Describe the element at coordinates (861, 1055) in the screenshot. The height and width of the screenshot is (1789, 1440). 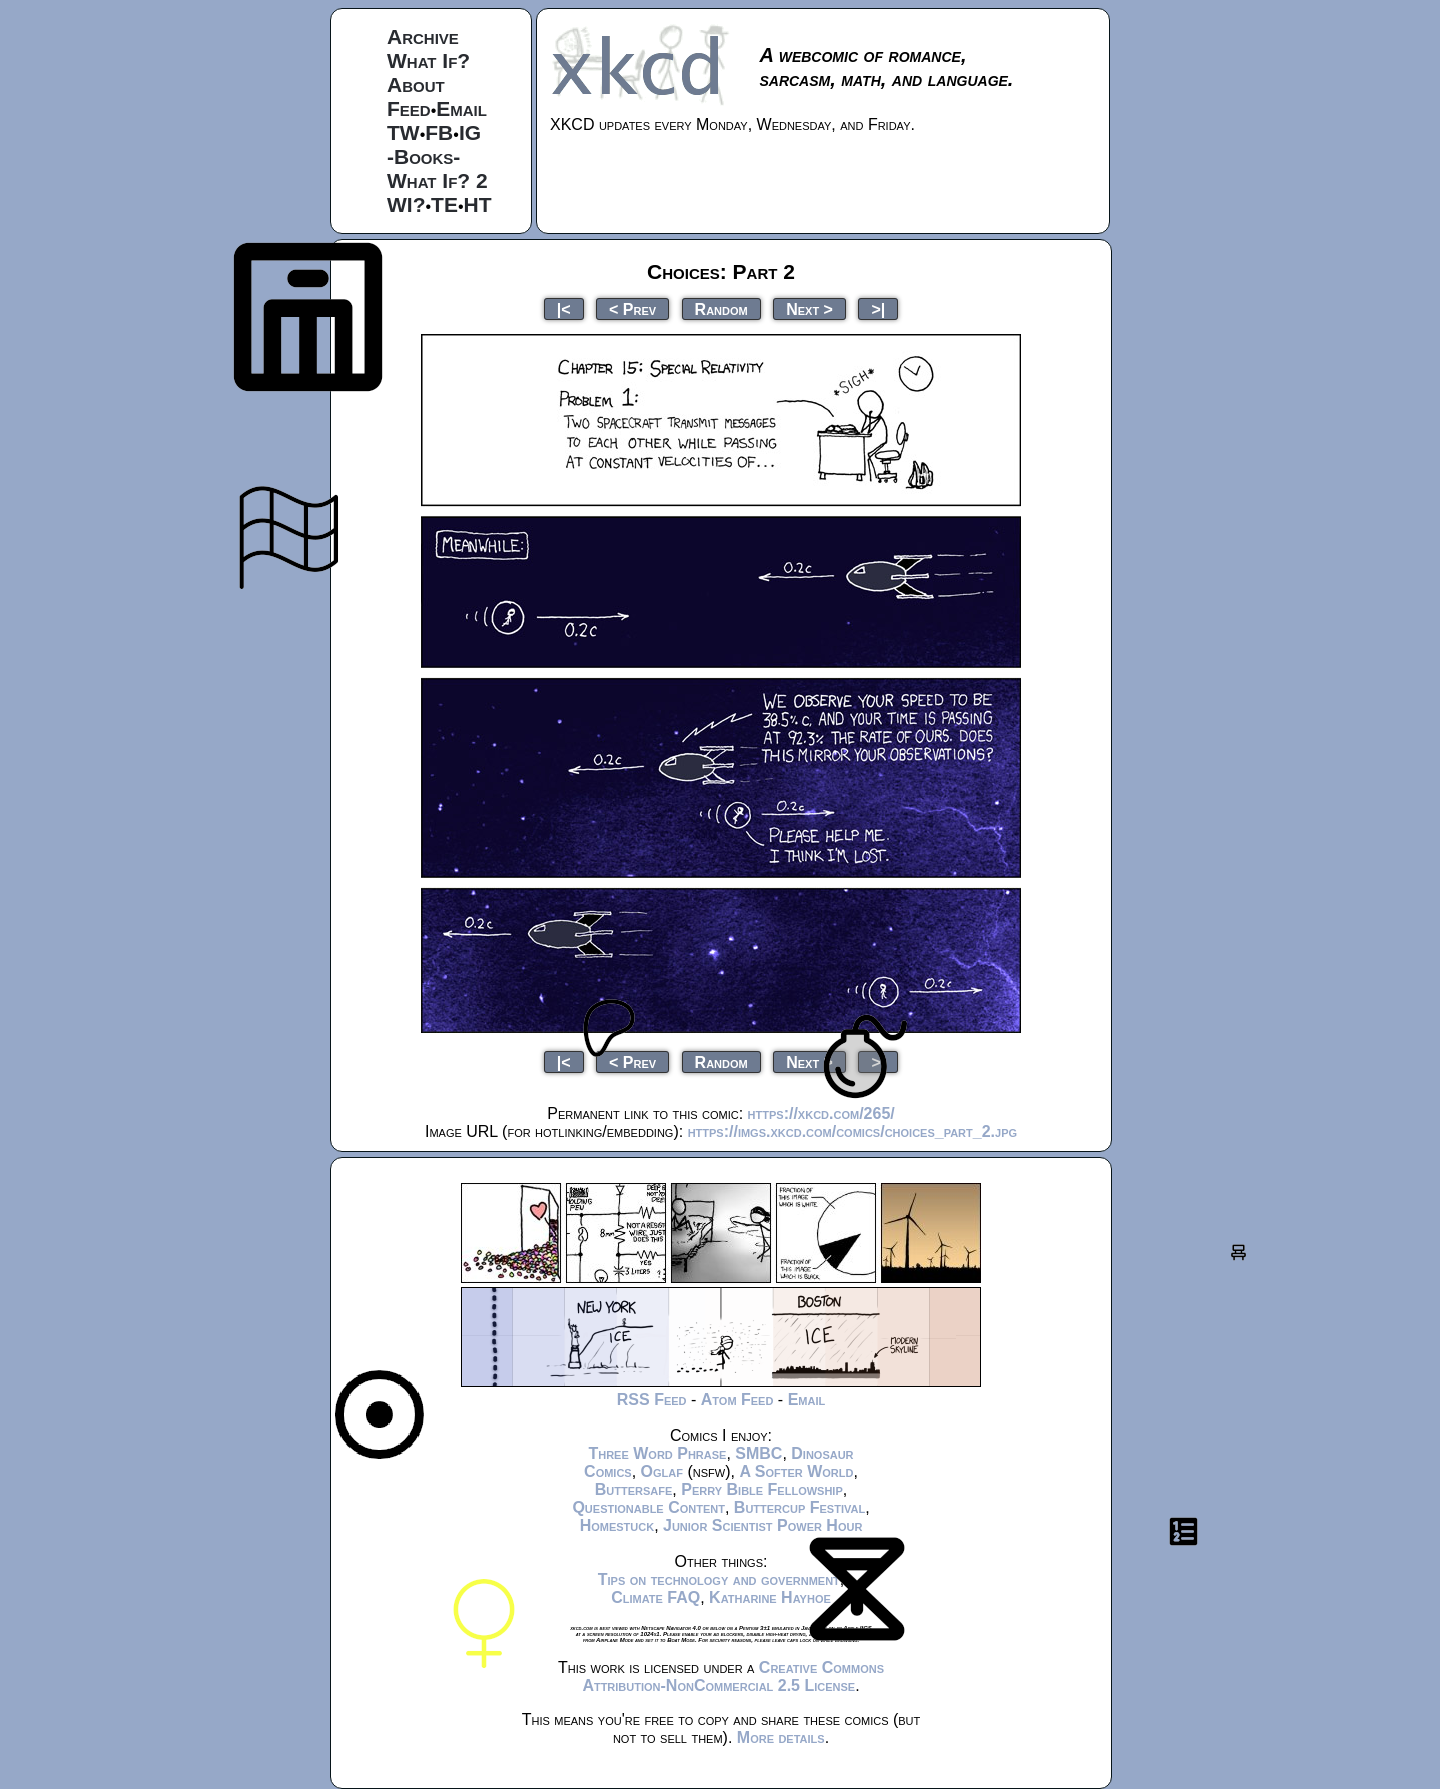
I see `indicates a destructive or irreversible action` at that location.